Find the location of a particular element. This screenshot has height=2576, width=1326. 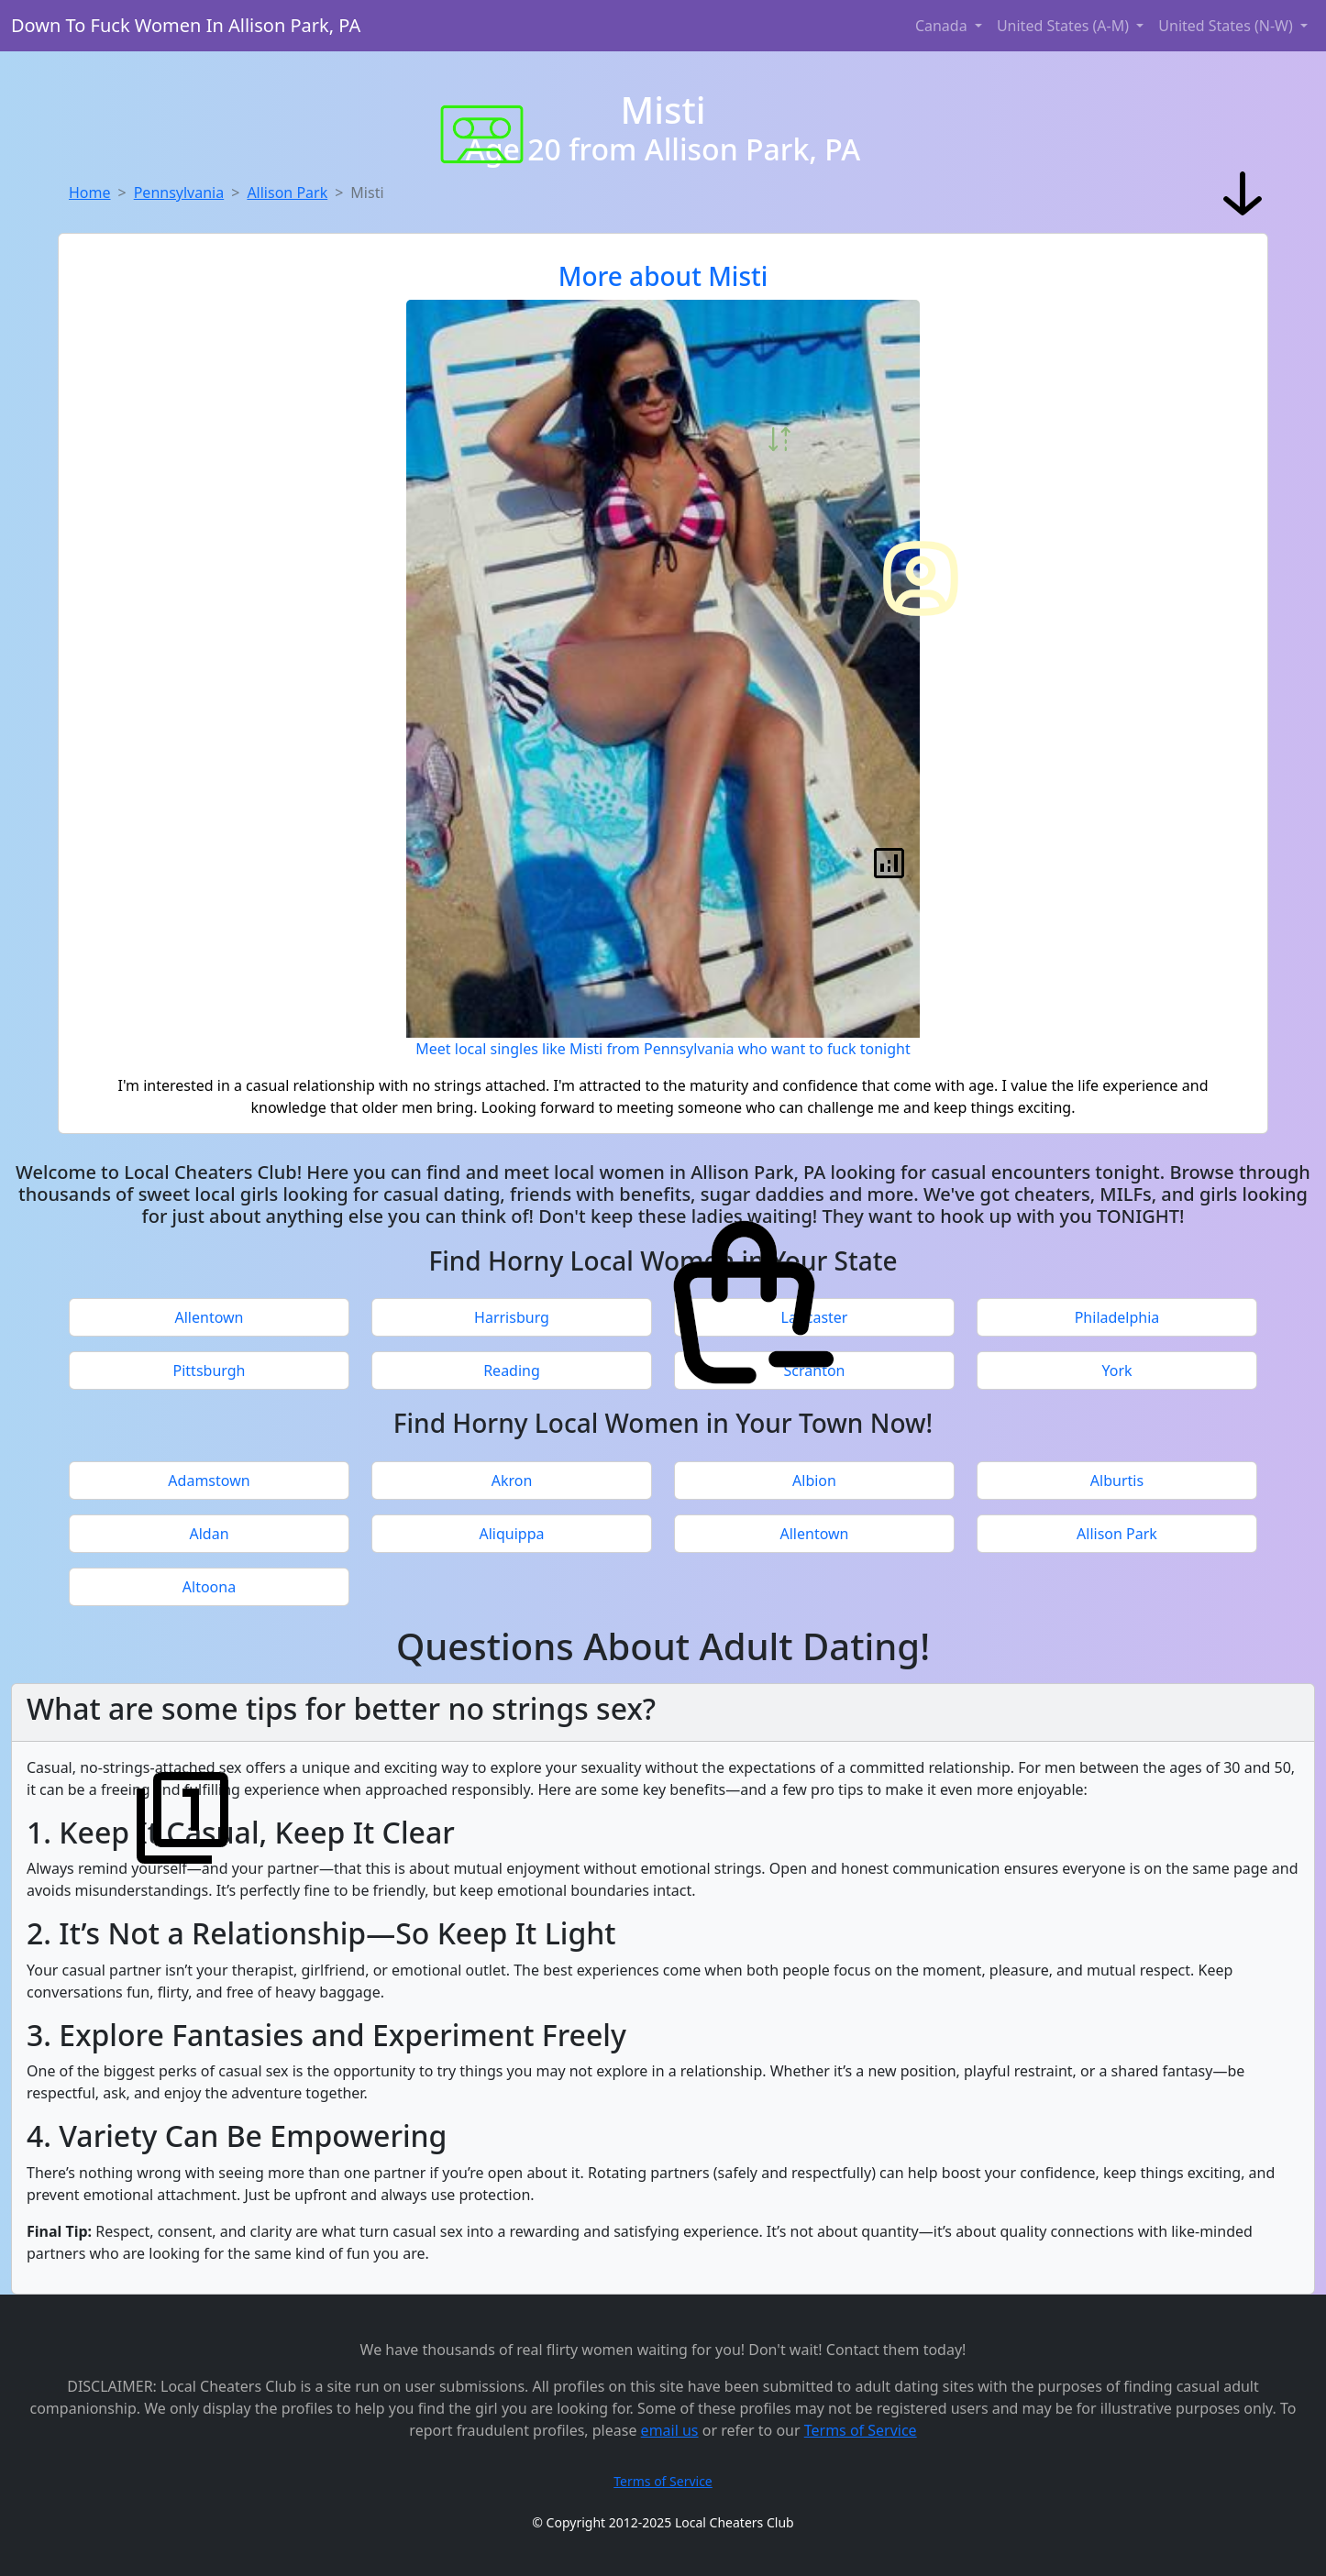

scroll down or view more content is located at coordinates (1243, 193).